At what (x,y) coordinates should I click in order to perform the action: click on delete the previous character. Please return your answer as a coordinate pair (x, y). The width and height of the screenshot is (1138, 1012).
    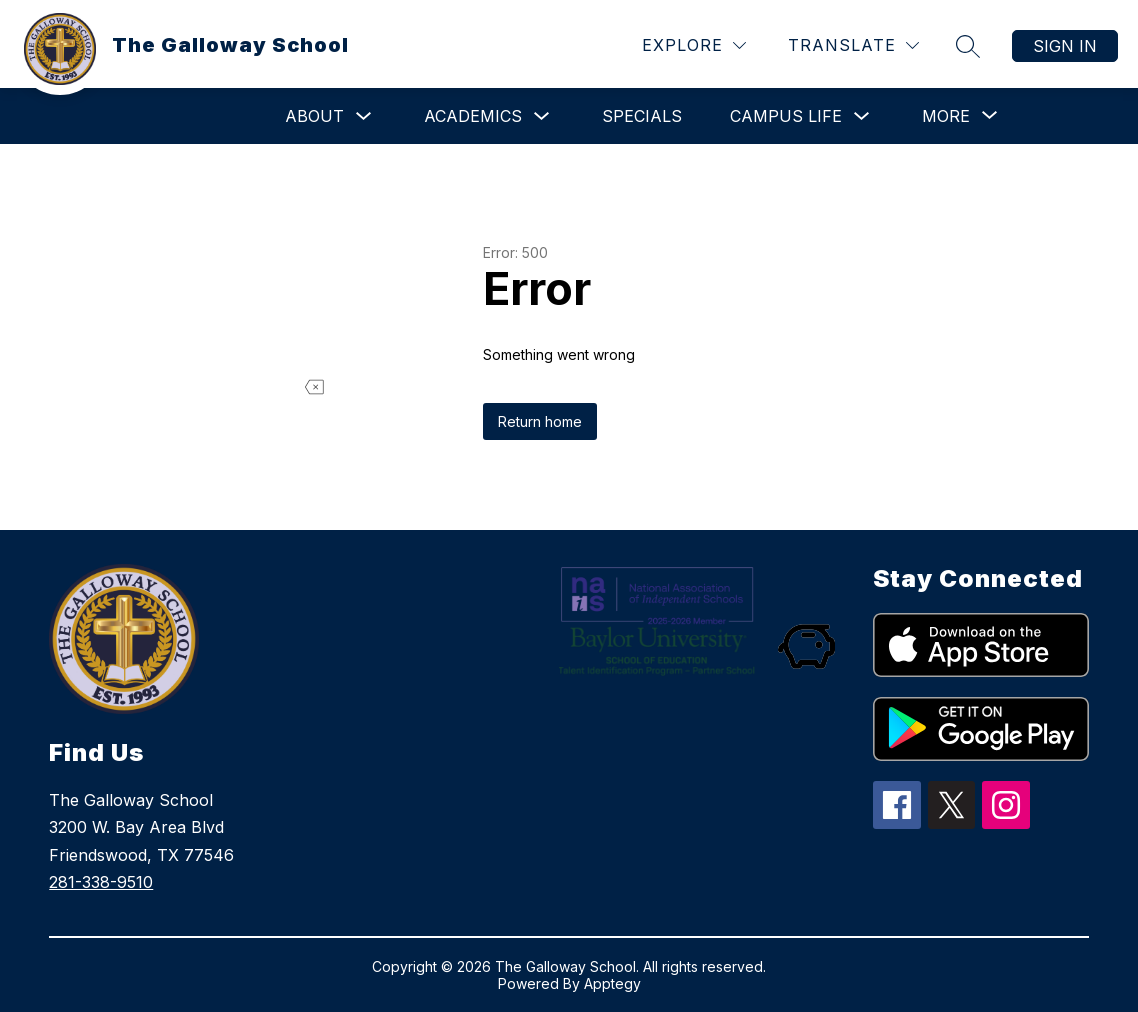
    Looking at the image, I should click on (315, 387).